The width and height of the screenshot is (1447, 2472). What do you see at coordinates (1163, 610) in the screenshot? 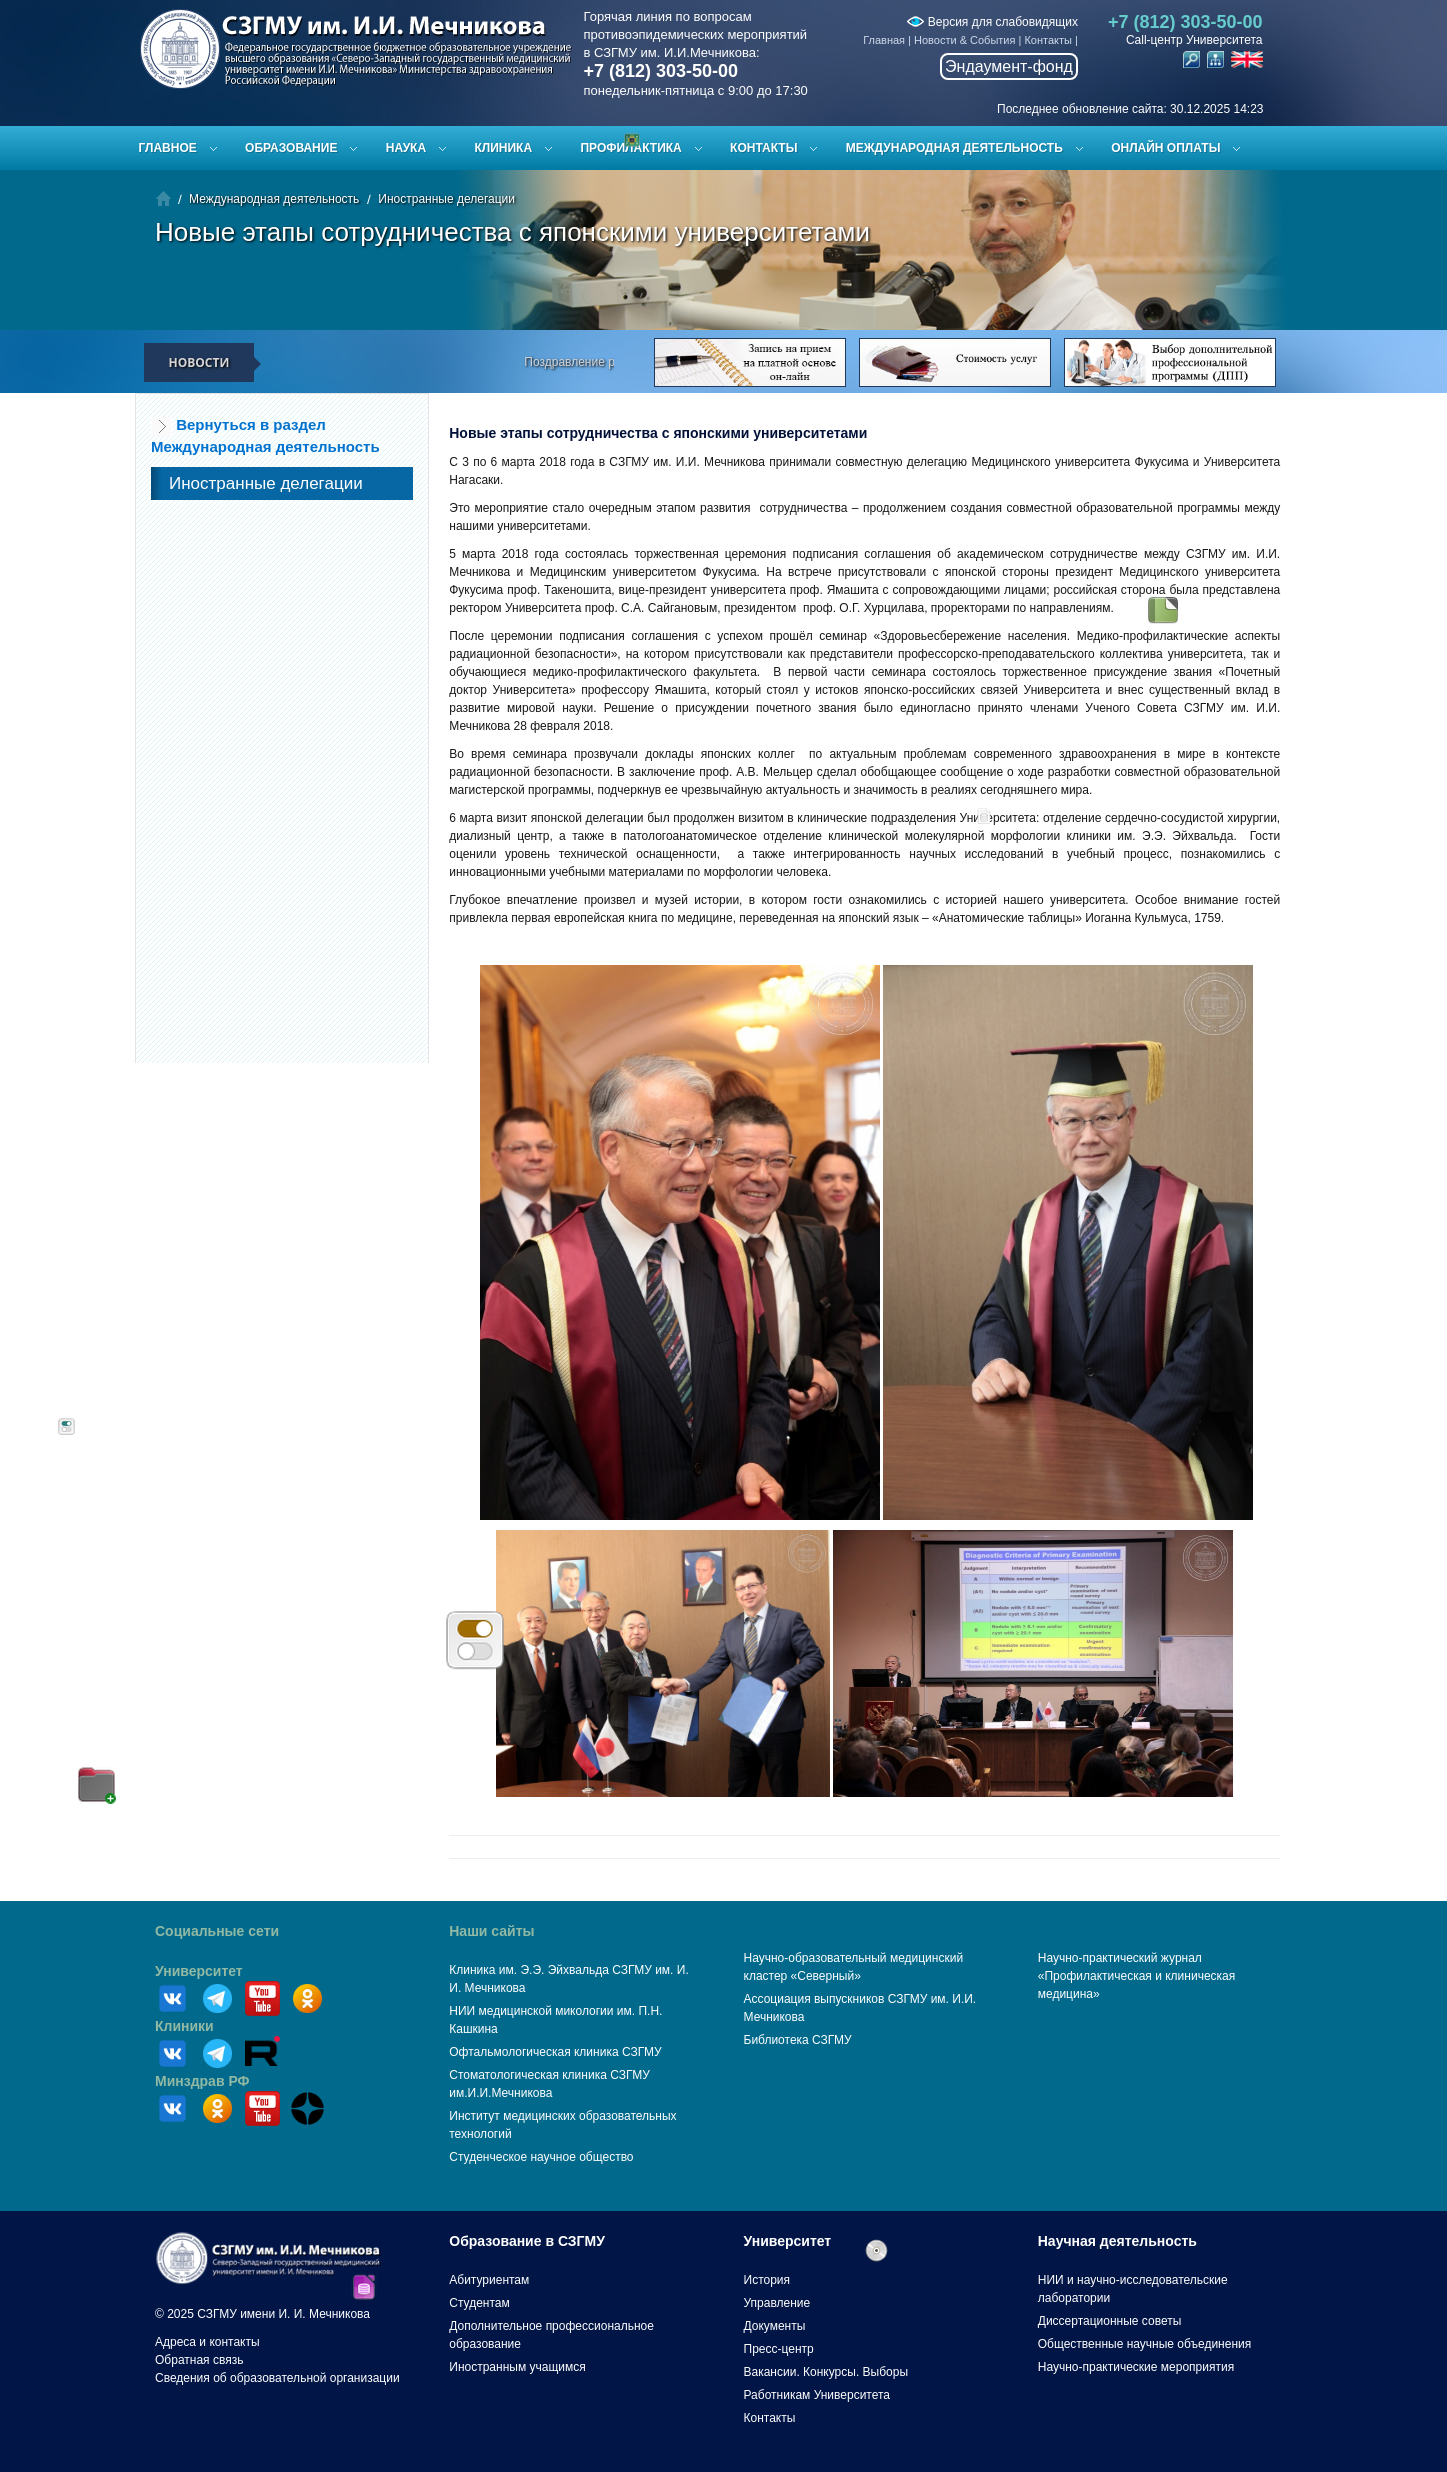
I see `customize desktop theme and appearance settings` at bounding box center [1163, 610].